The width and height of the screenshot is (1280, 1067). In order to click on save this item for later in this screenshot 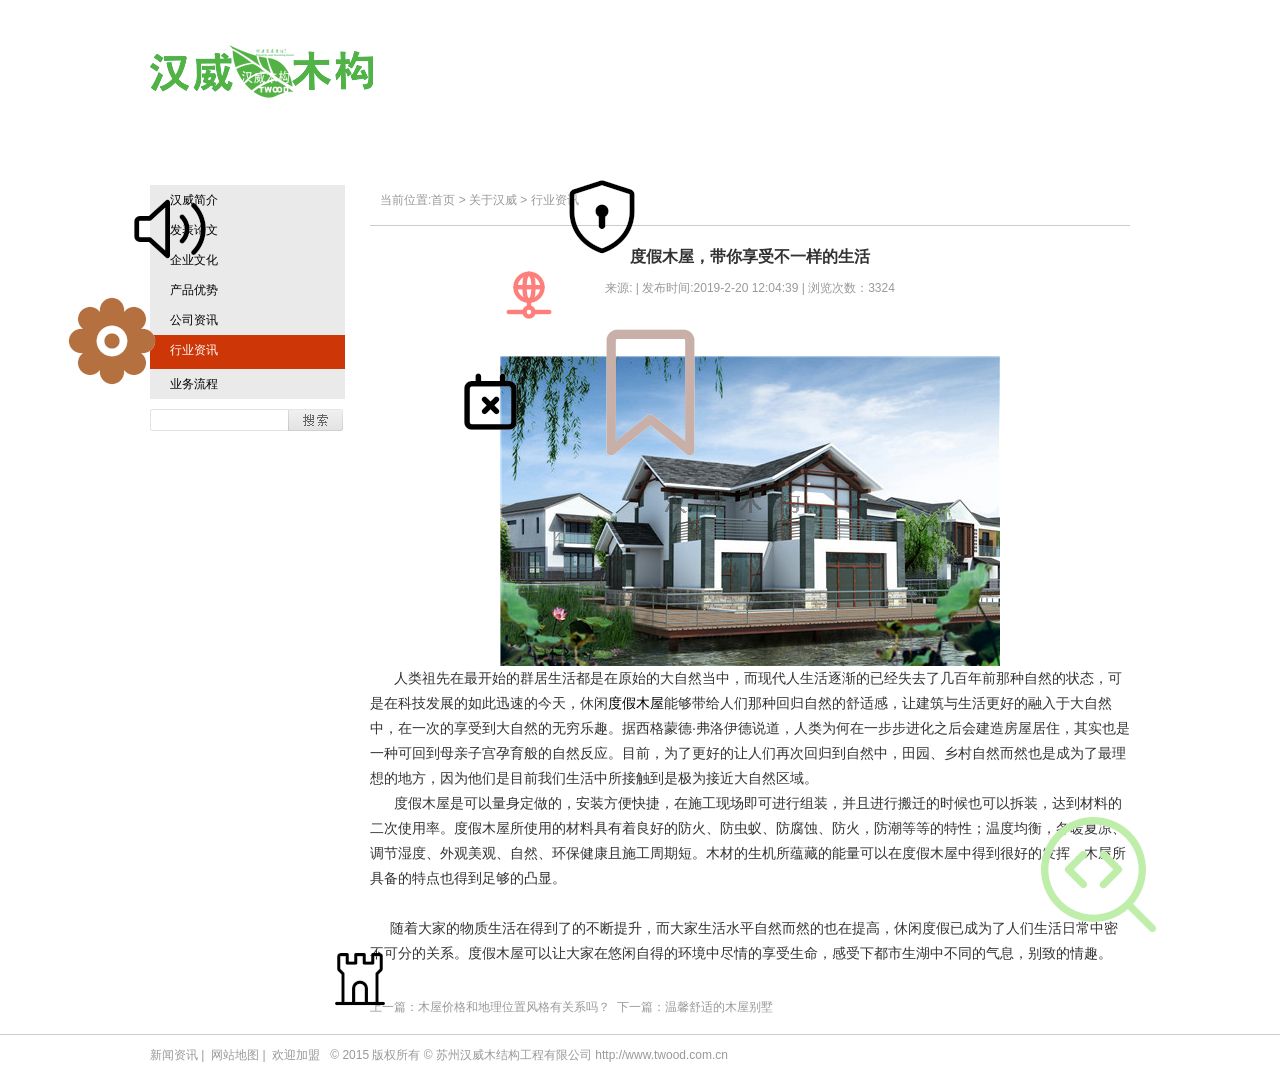, I will do `click(650, 392)`.